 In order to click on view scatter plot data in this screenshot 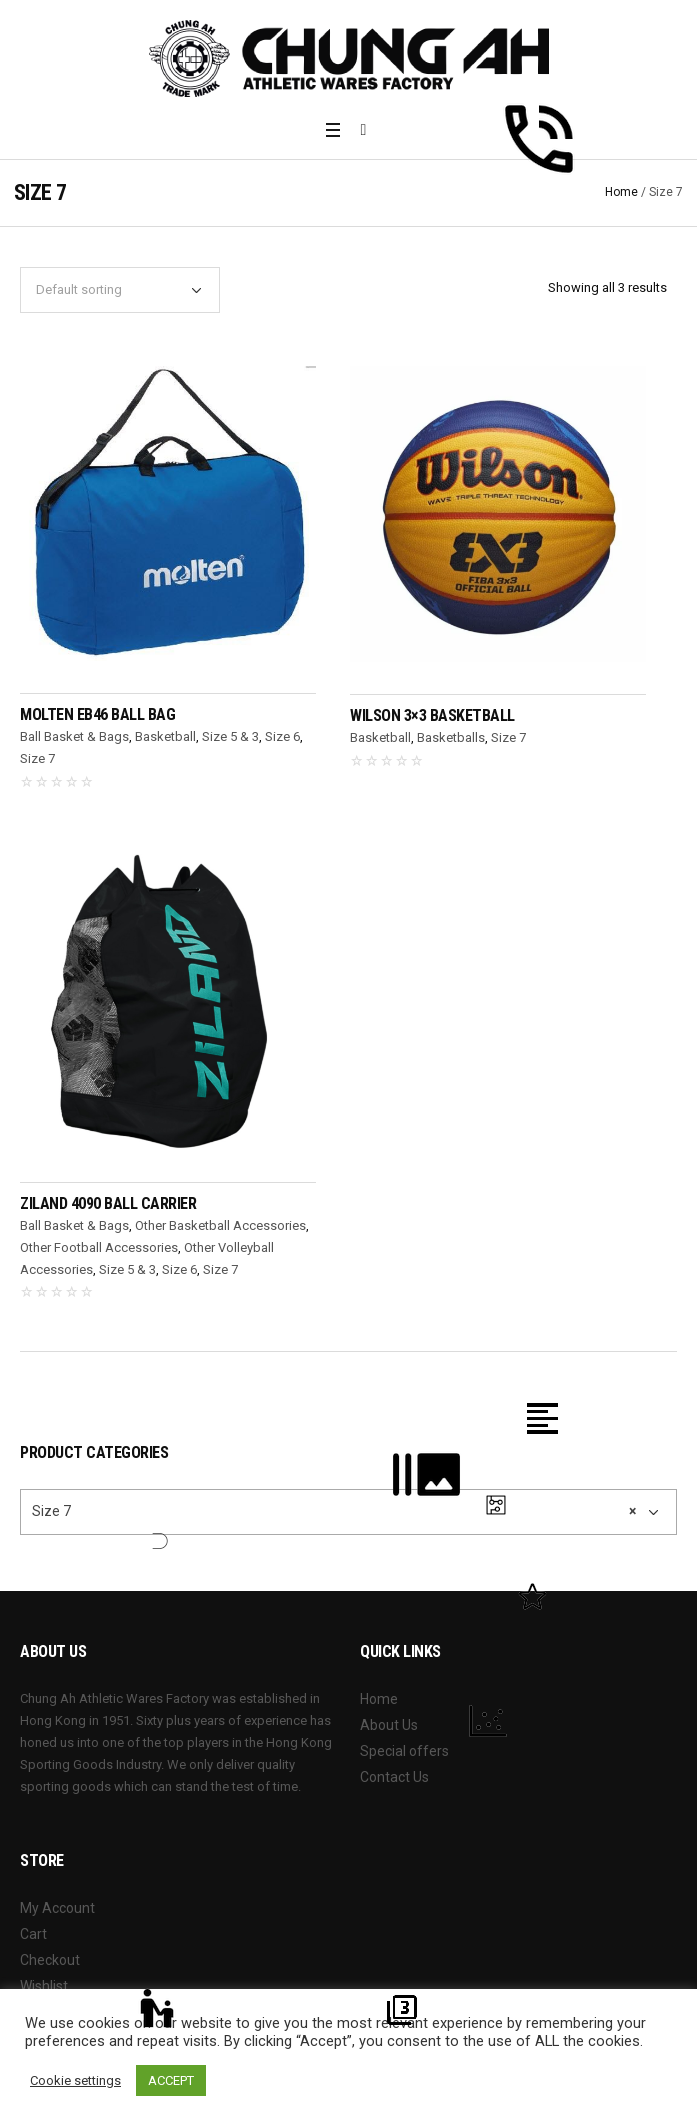, I will do `click(488, 1721)`.